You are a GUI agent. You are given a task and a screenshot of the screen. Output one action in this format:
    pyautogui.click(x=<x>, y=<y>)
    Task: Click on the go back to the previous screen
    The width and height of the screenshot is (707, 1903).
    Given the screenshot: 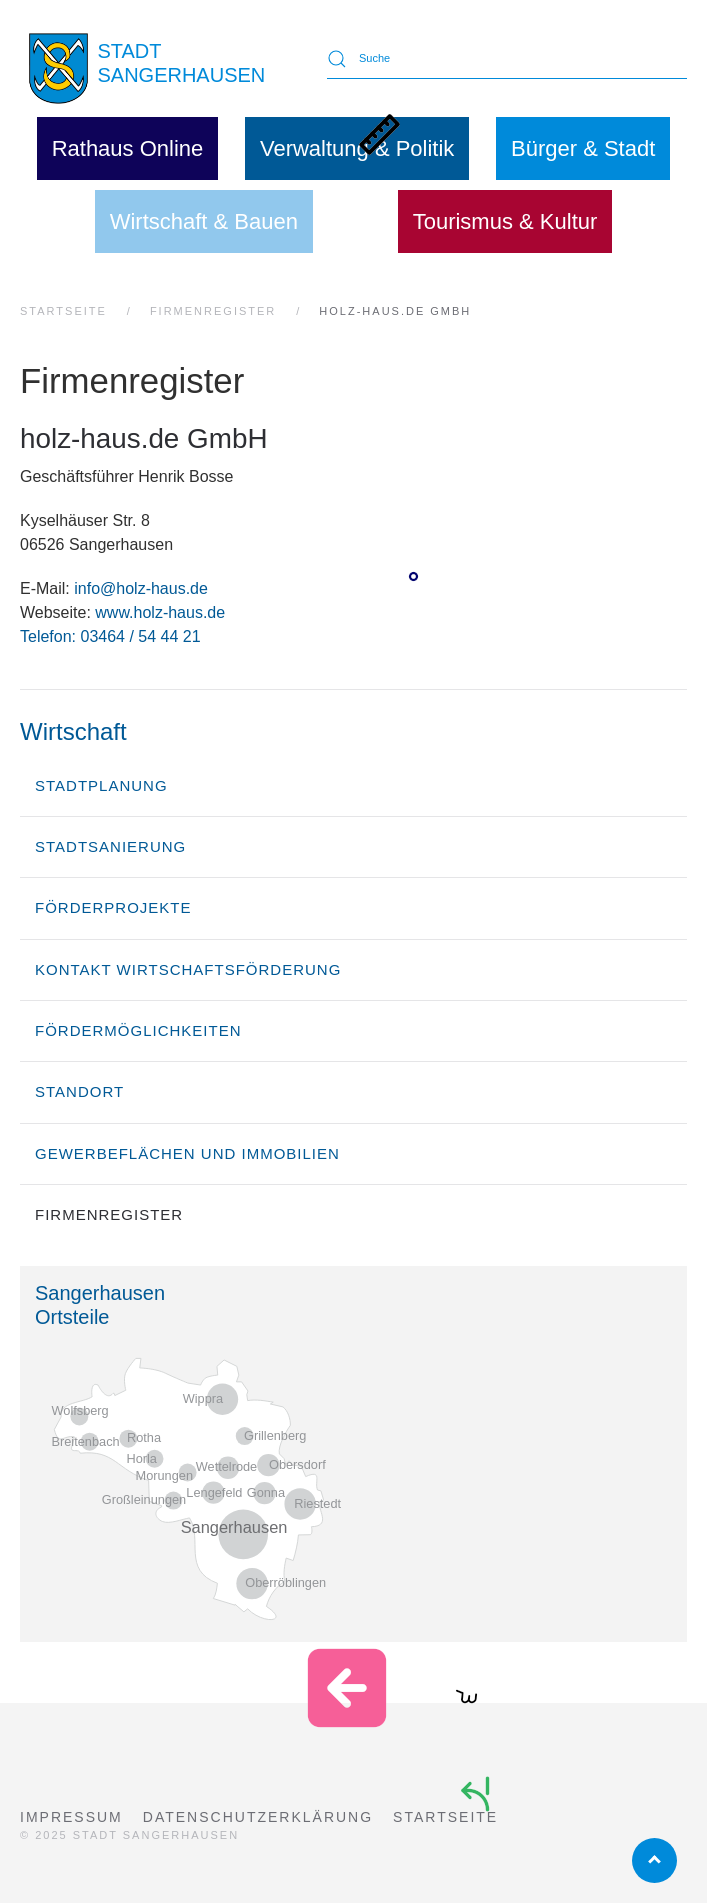 What is the action you would take?
    pyautogui.click(x=347, y=1688)
    